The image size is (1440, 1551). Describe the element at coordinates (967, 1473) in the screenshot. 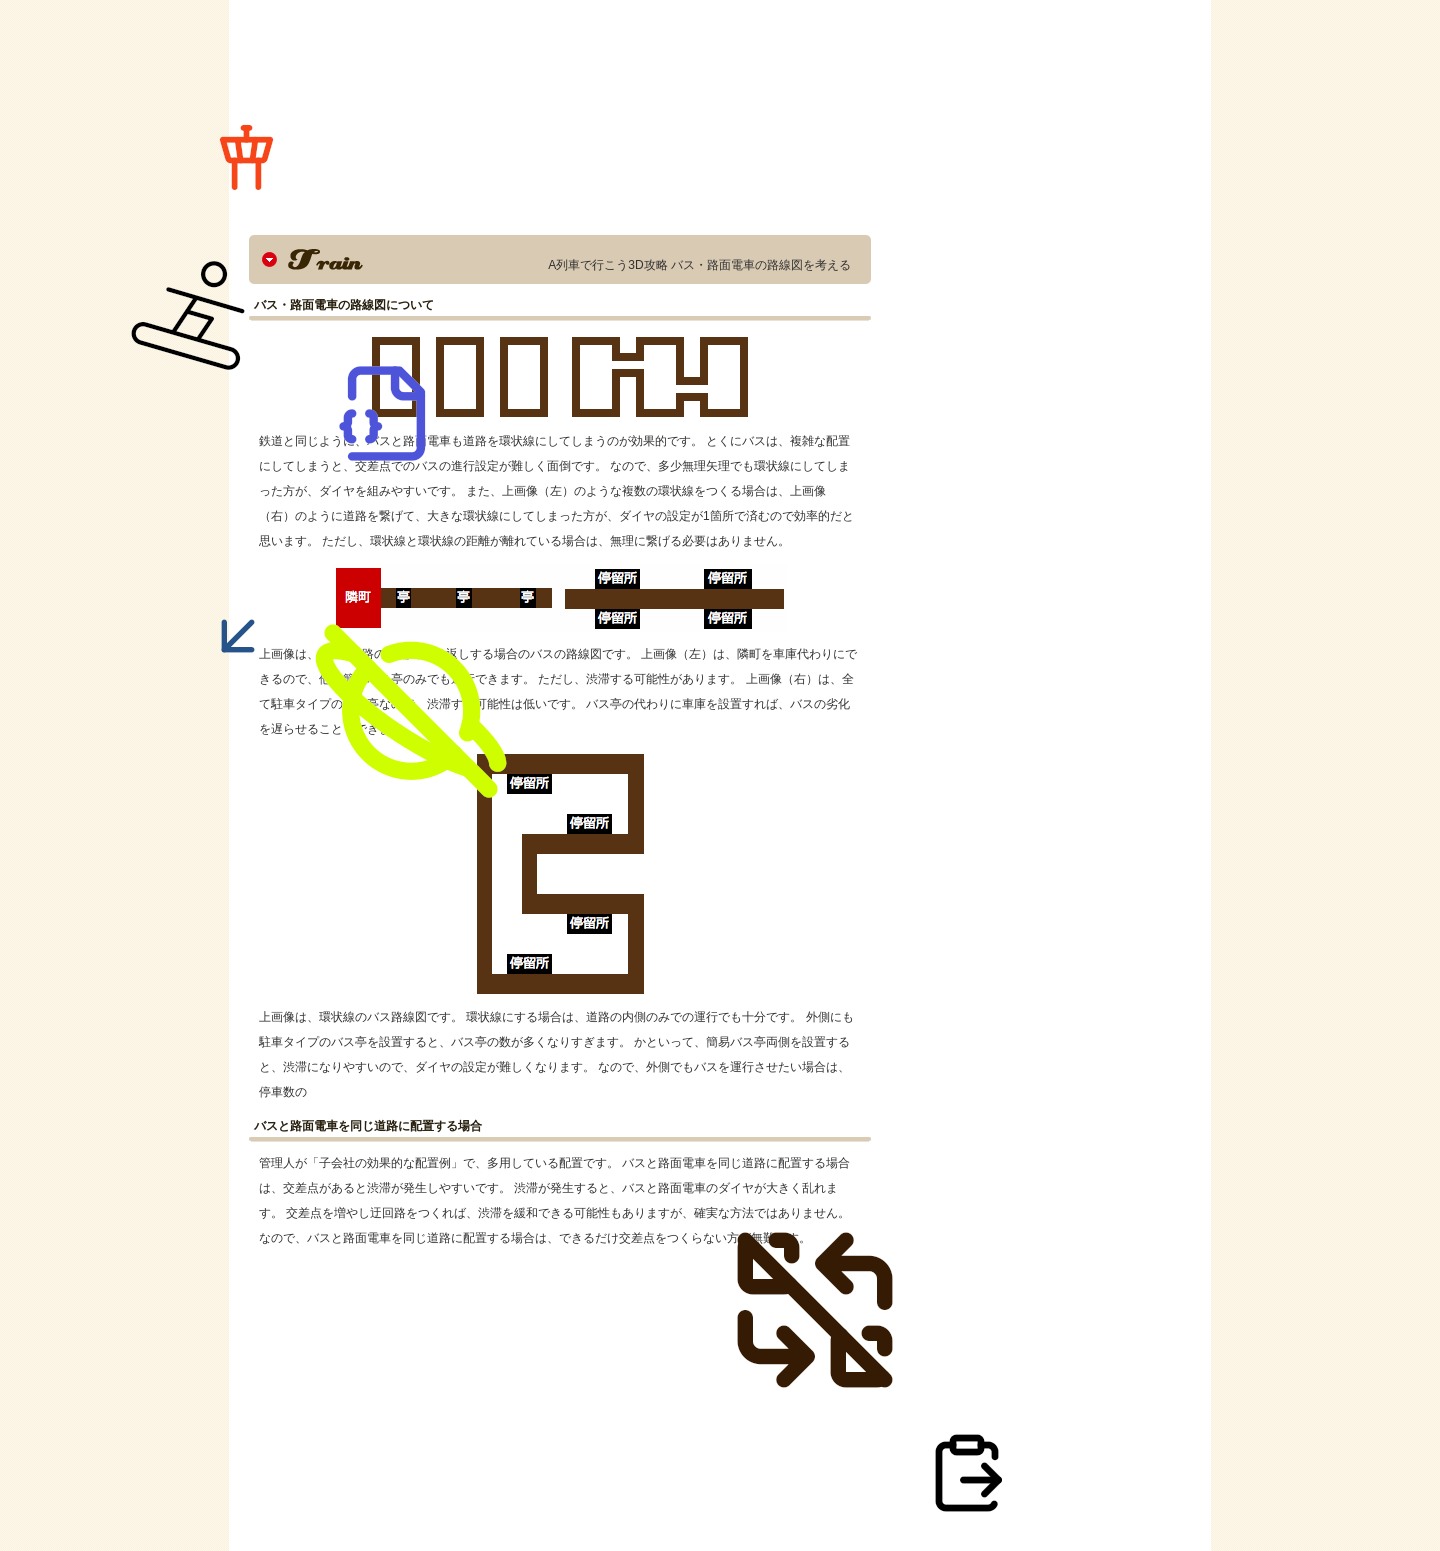

I see `paste content from clipboard` at that location.